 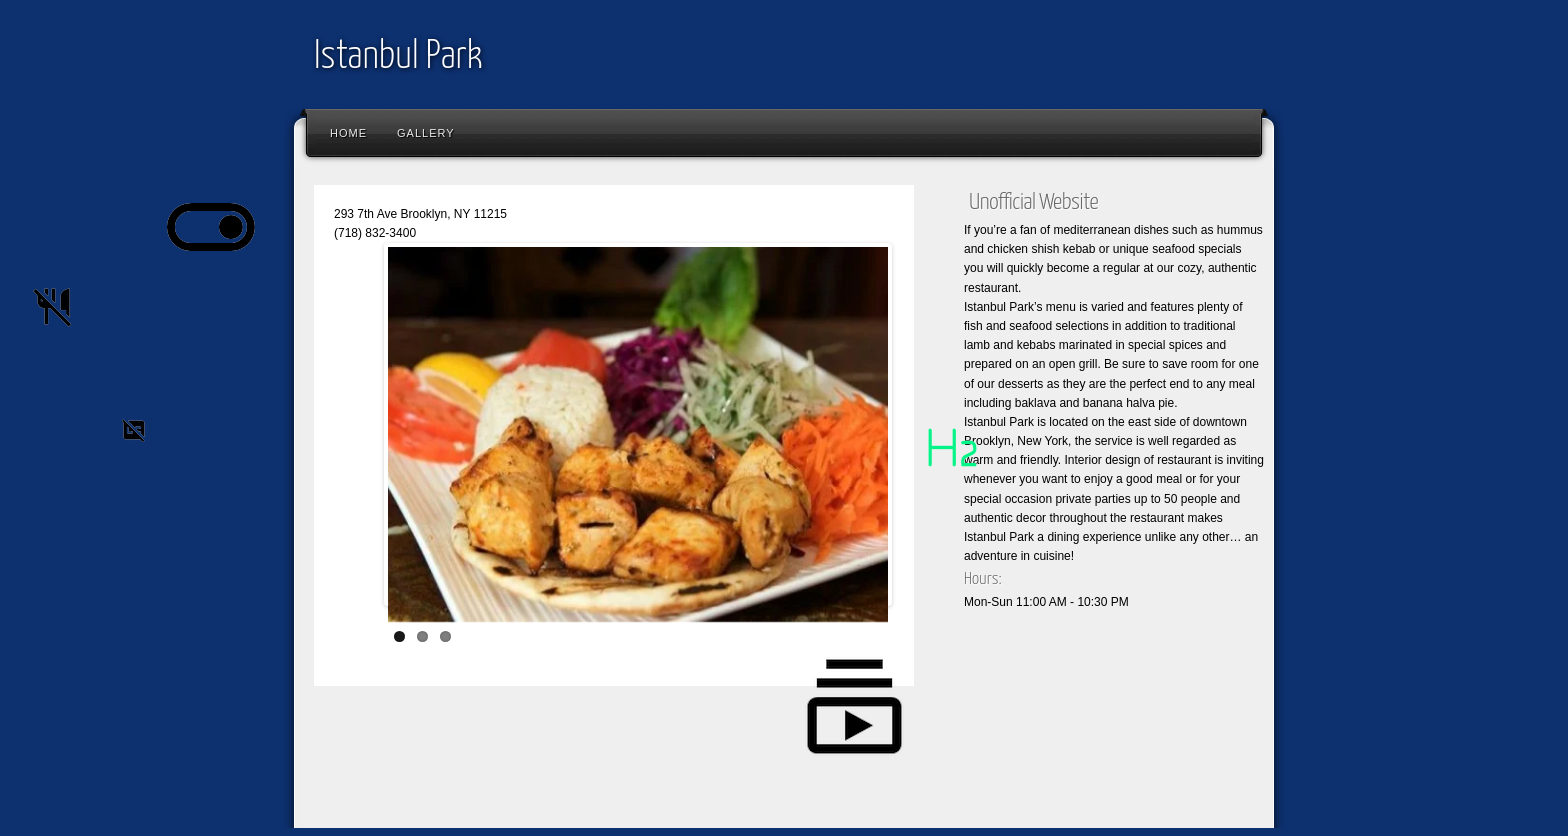 I want to click on closed captions are disabled, so click(x=134, y=430).